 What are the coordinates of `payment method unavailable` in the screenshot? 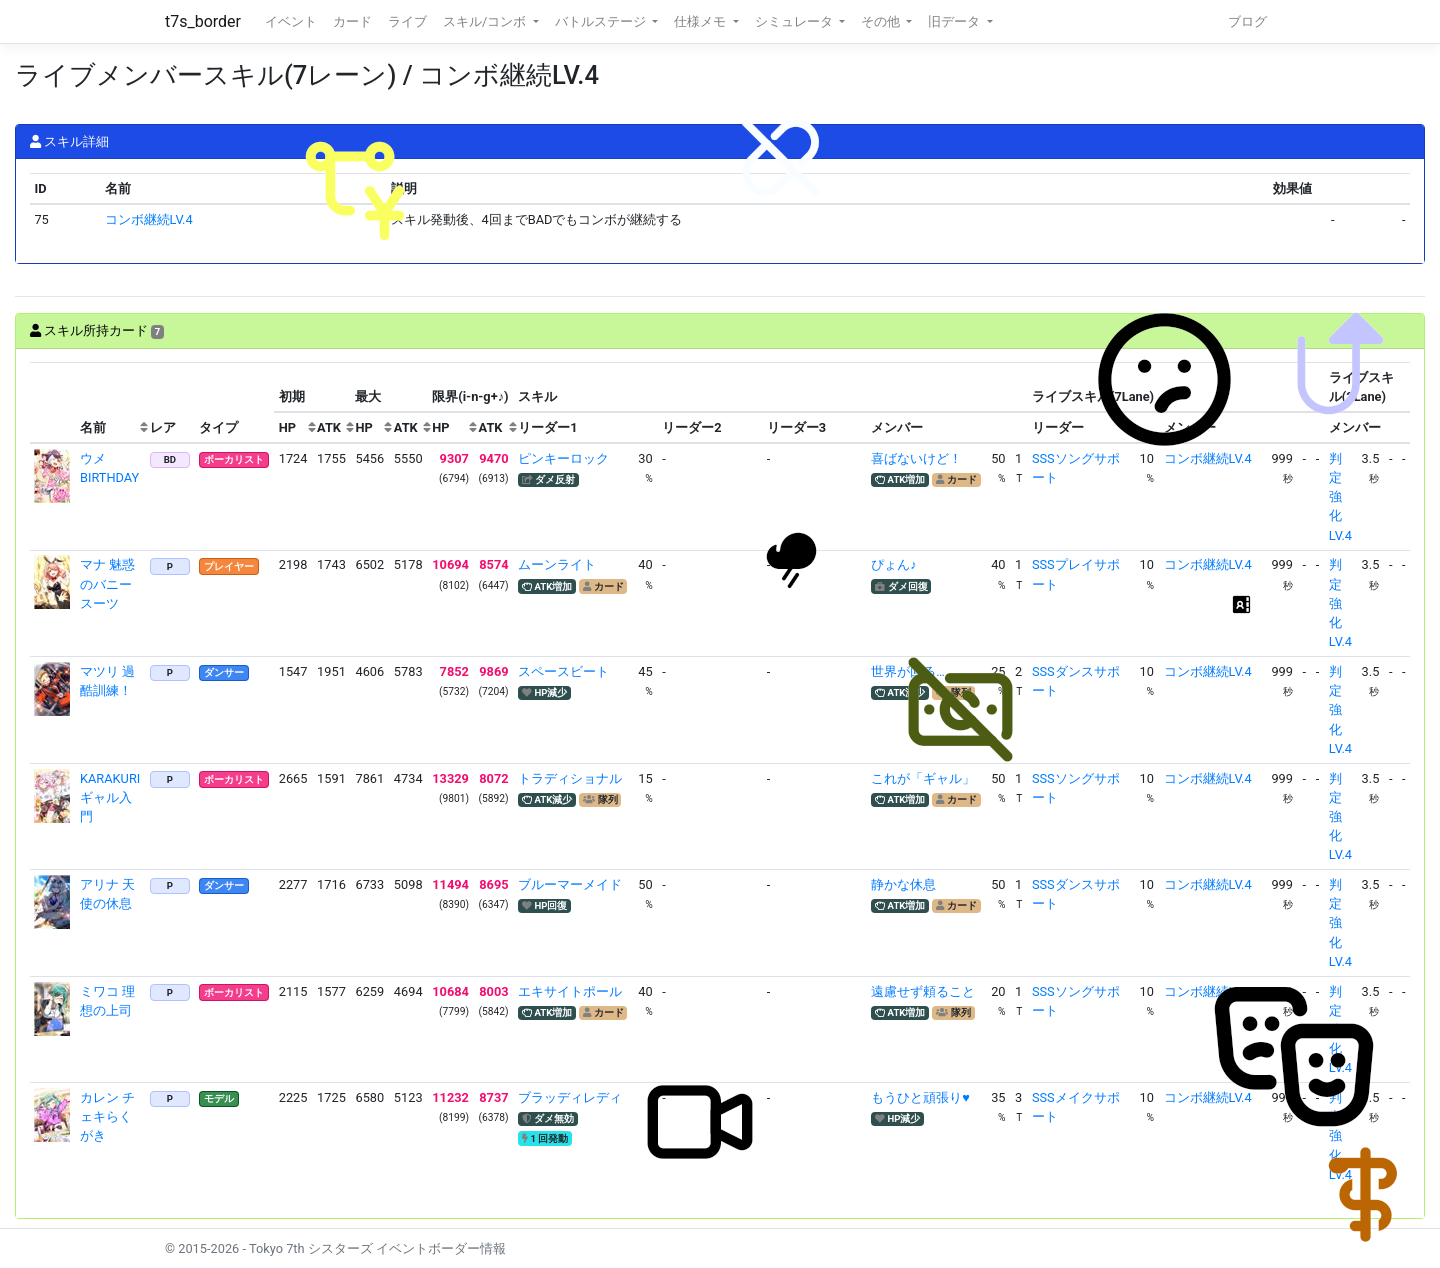 It's located at (960, 709).